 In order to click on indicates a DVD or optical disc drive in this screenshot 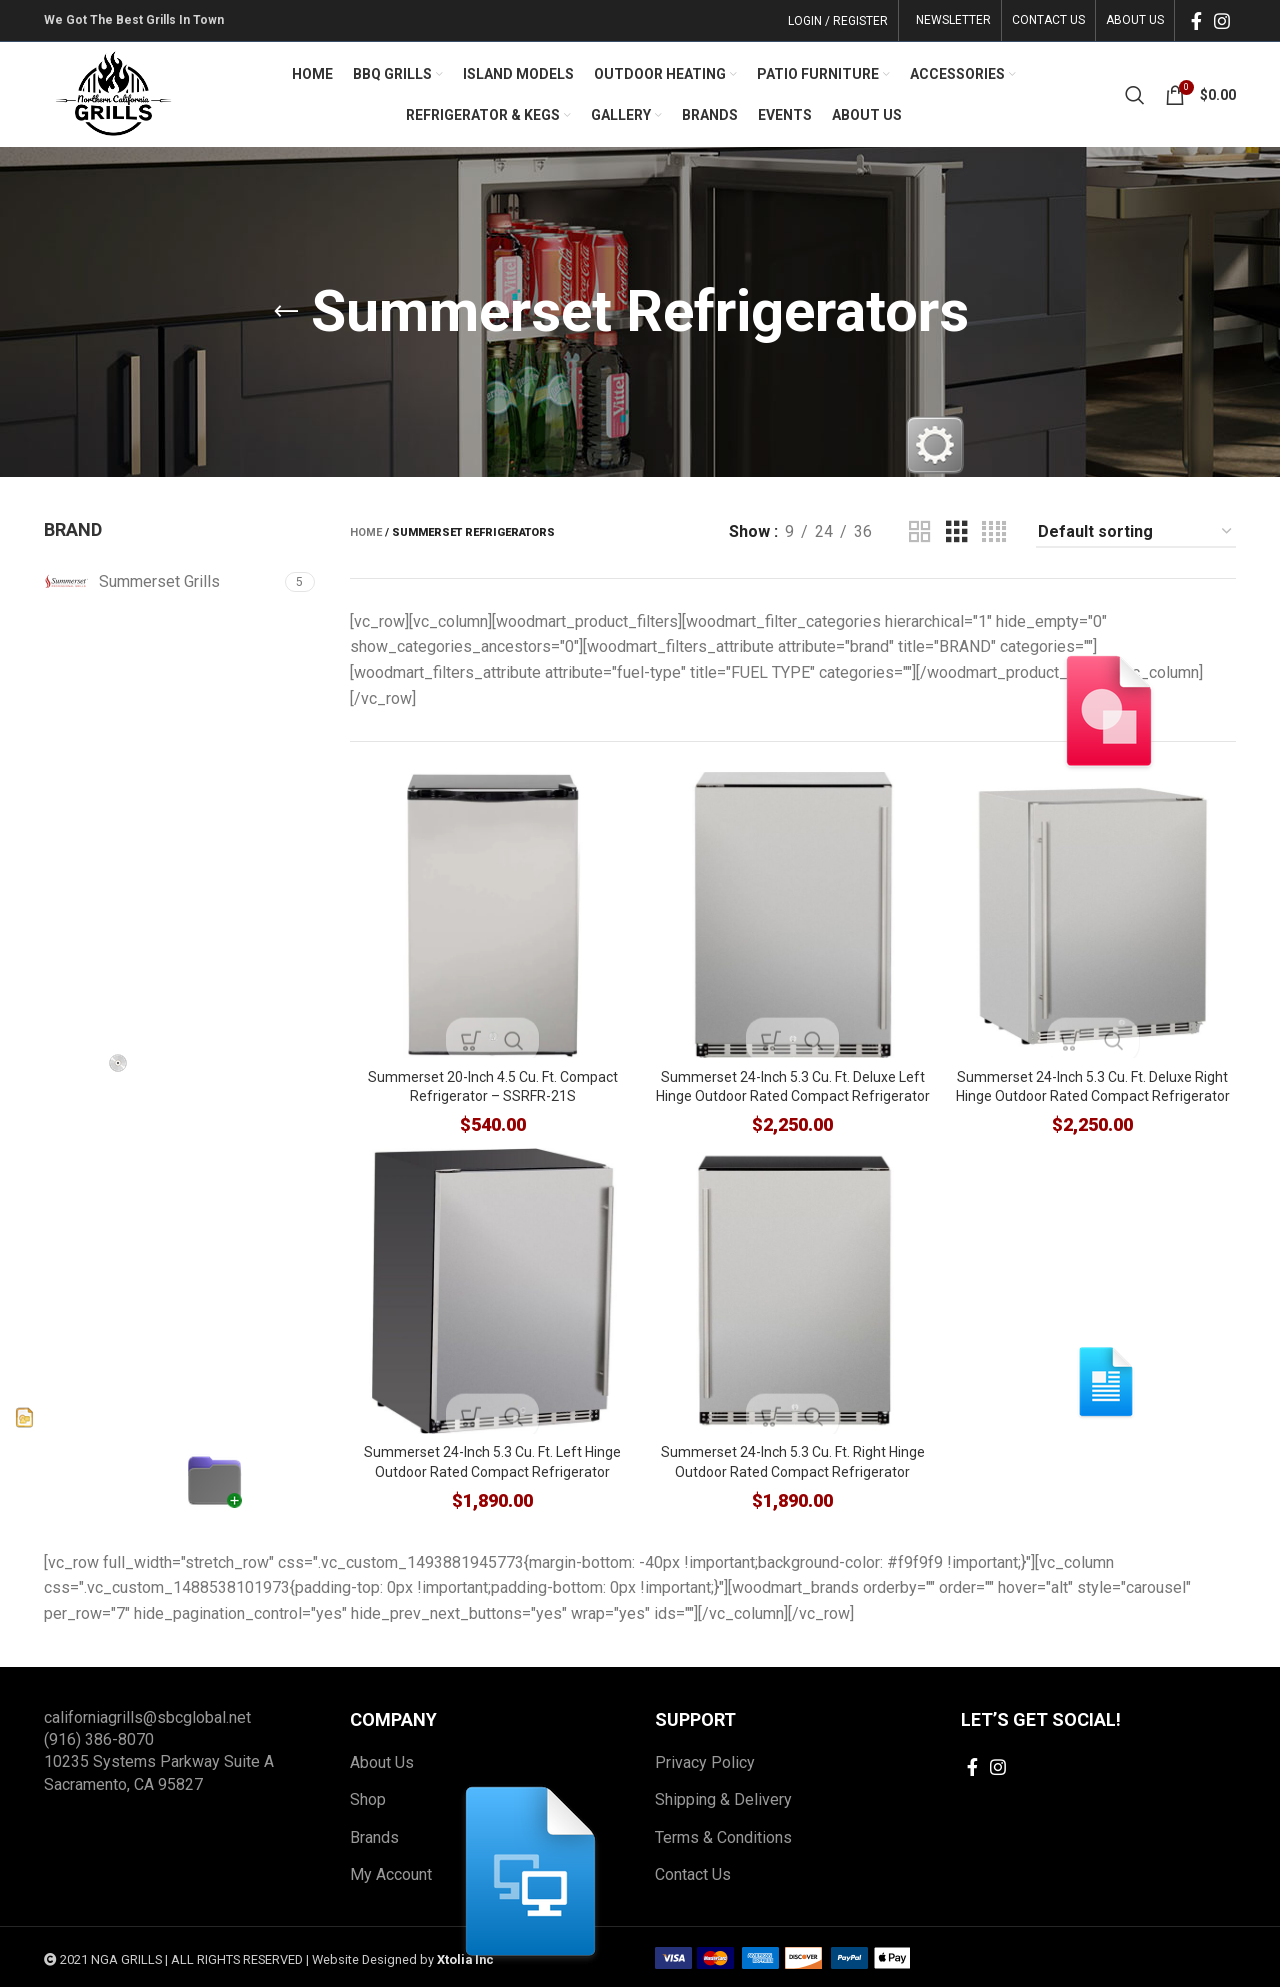, I will do `click(118, 1063)`.